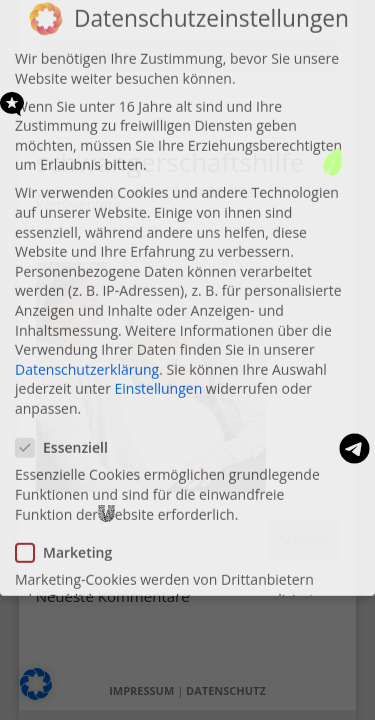 The width and height of the screenshot is (375, 720). What do you see at coordinates (12, 104) in the screenshot?
I see `open the Micro.blog app` at bounding box center [12, 104].